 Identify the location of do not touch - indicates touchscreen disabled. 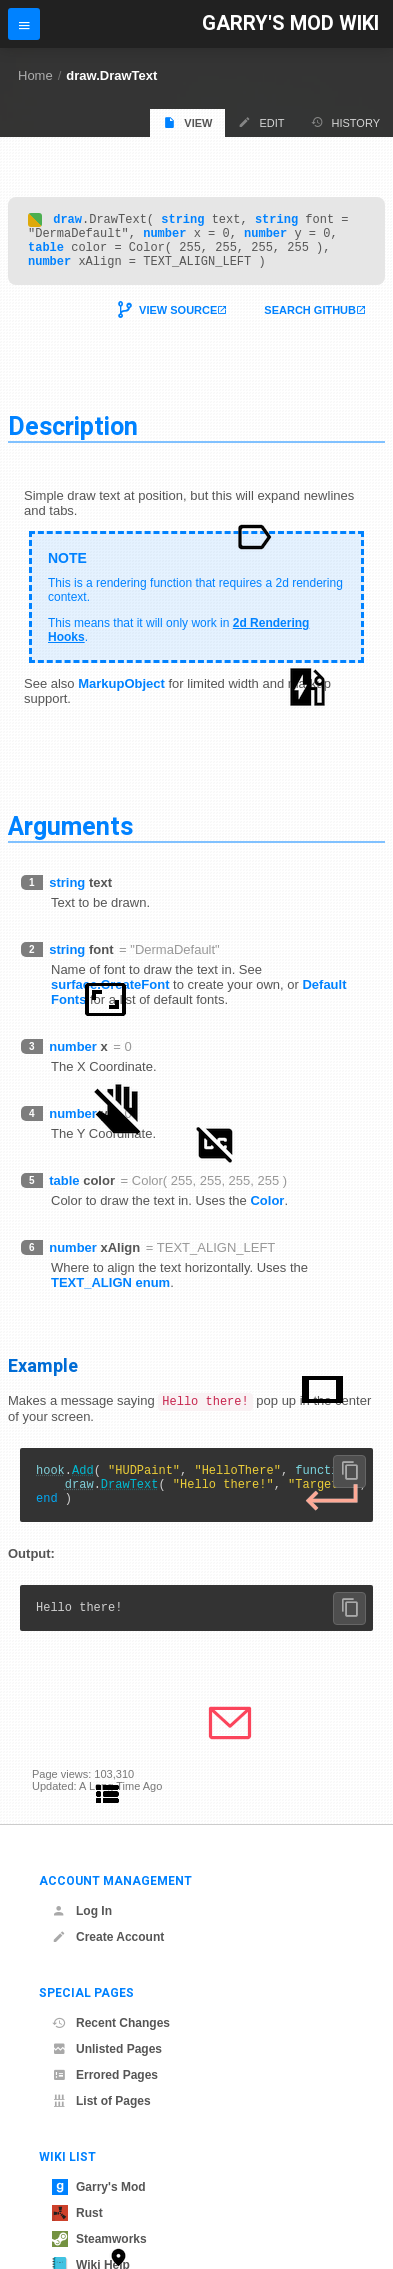
(119, 1110).